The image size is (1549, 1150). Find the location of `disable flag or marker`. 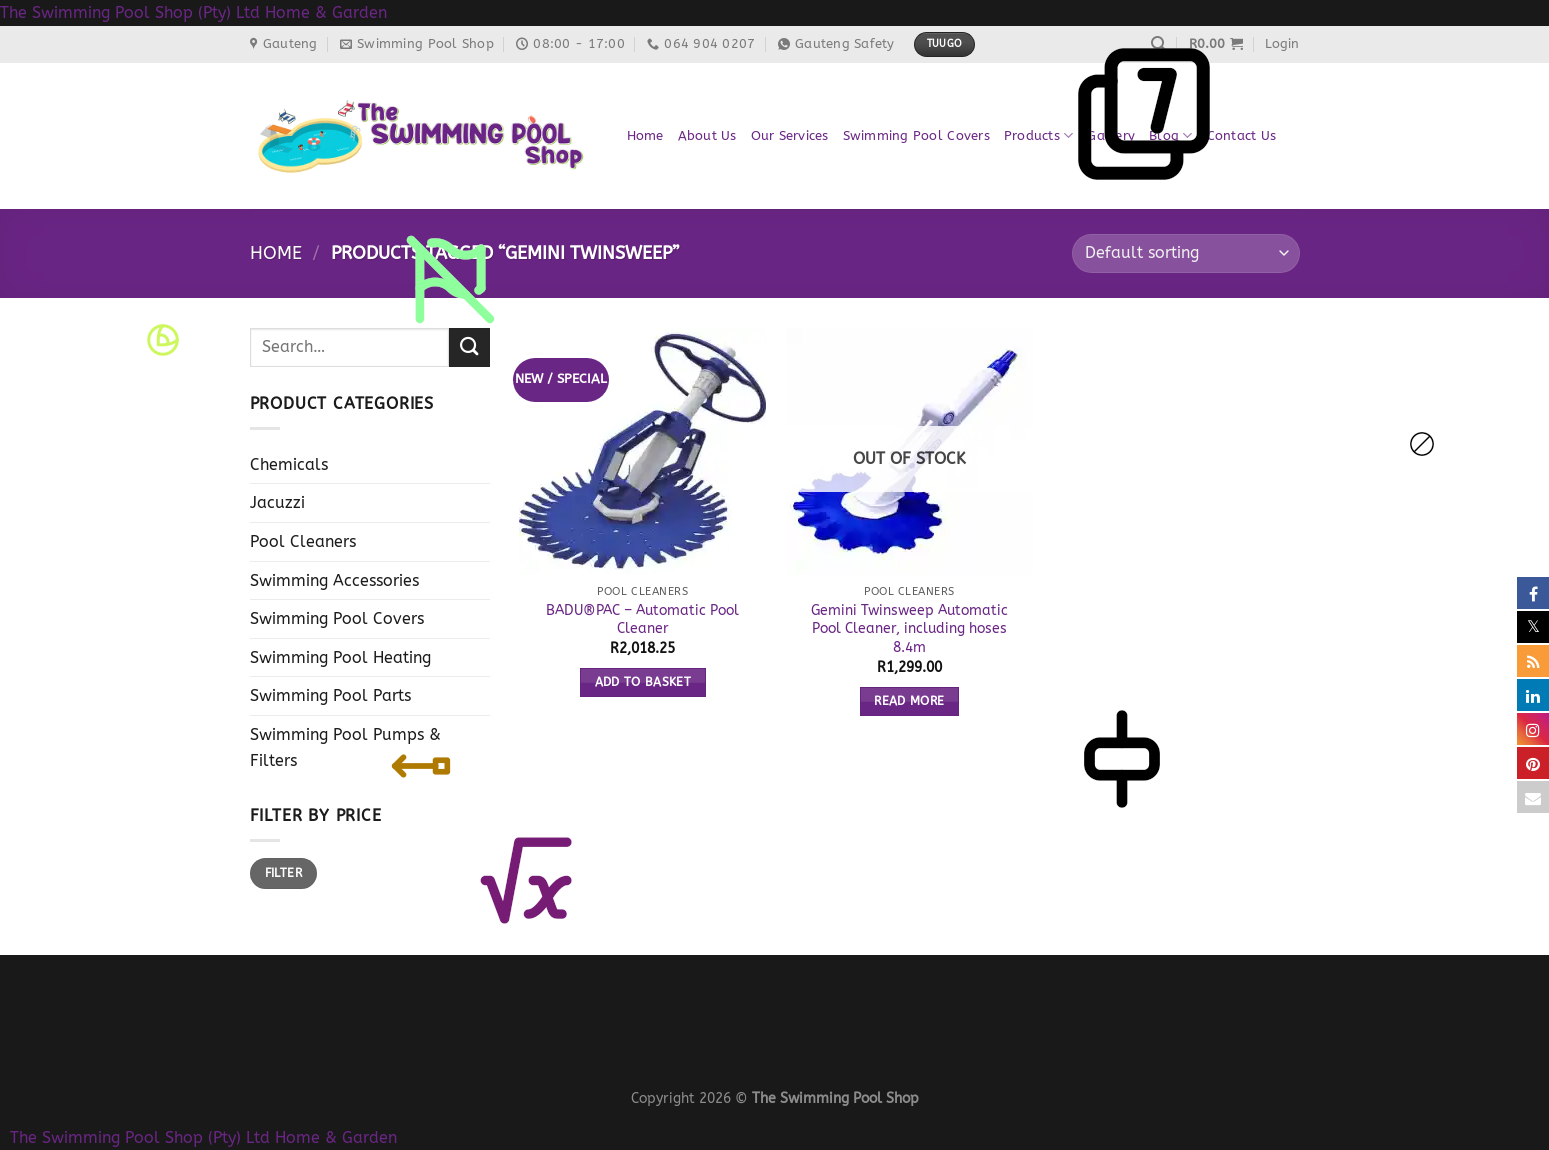

disable flag or marker is located at coordinates (450, 279).